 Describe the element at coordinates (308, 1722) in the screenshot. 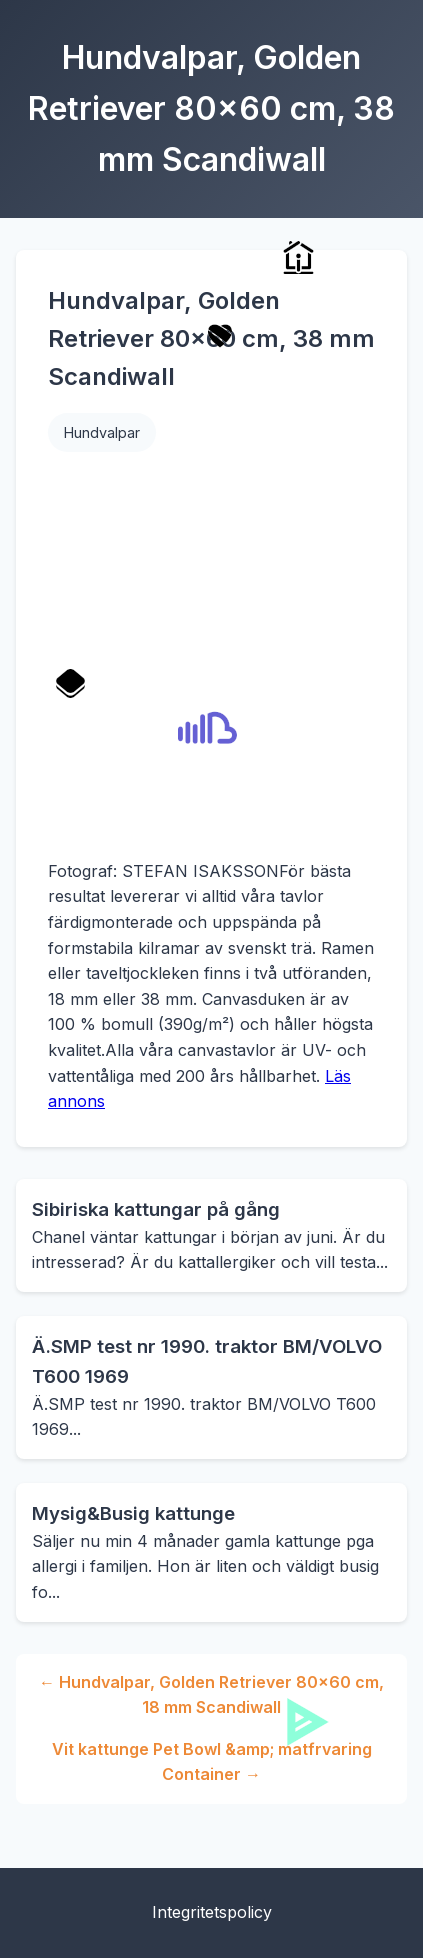

I see `open asciinema terminal recording player` at that location.